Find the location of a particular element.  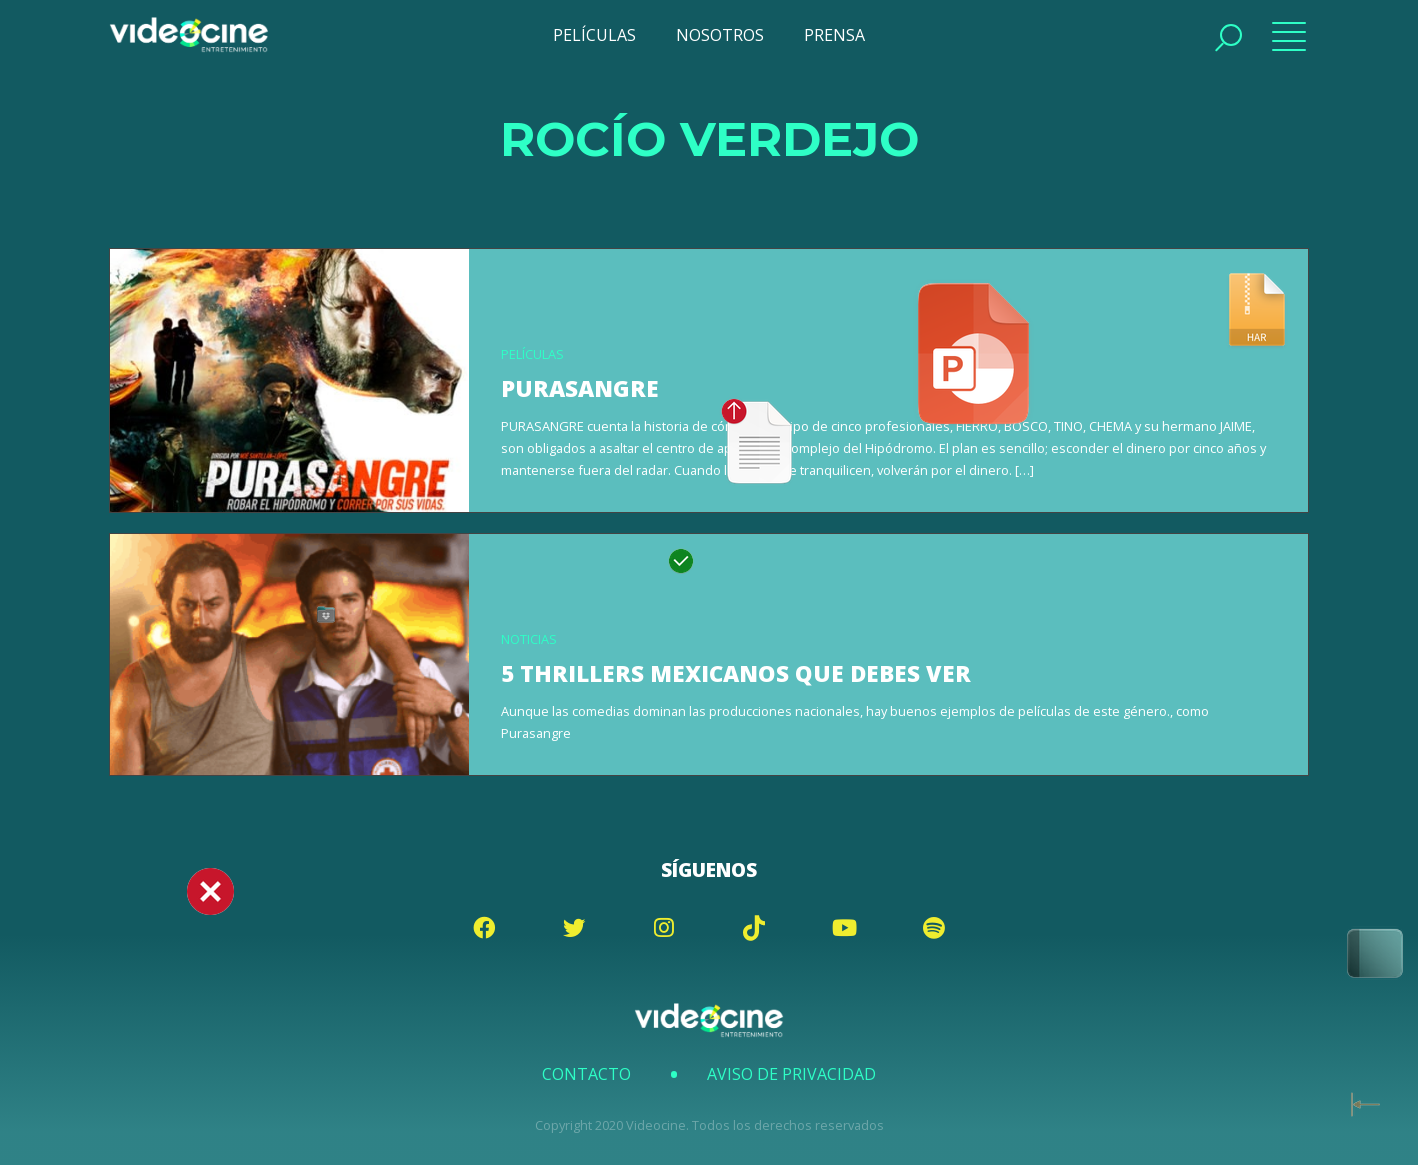

go to the first item in a list or sequence is located at coordinates (1365, 1104).